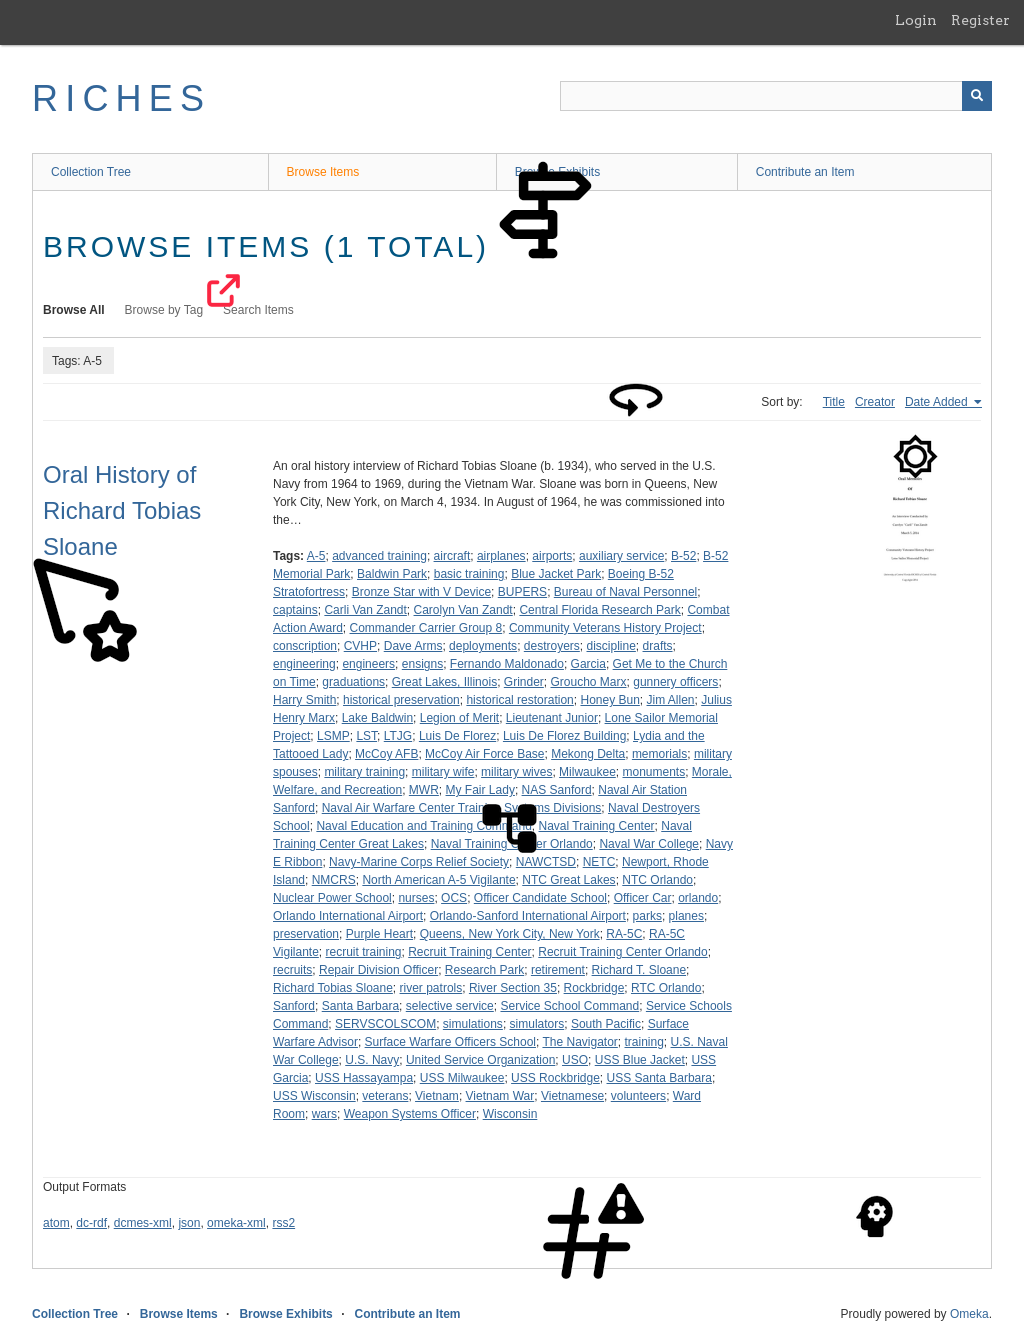  What do you see at coordinates (80, 605) in the screenshot?
I see `add cursor action to favorites` at bounding box center [80, 605].